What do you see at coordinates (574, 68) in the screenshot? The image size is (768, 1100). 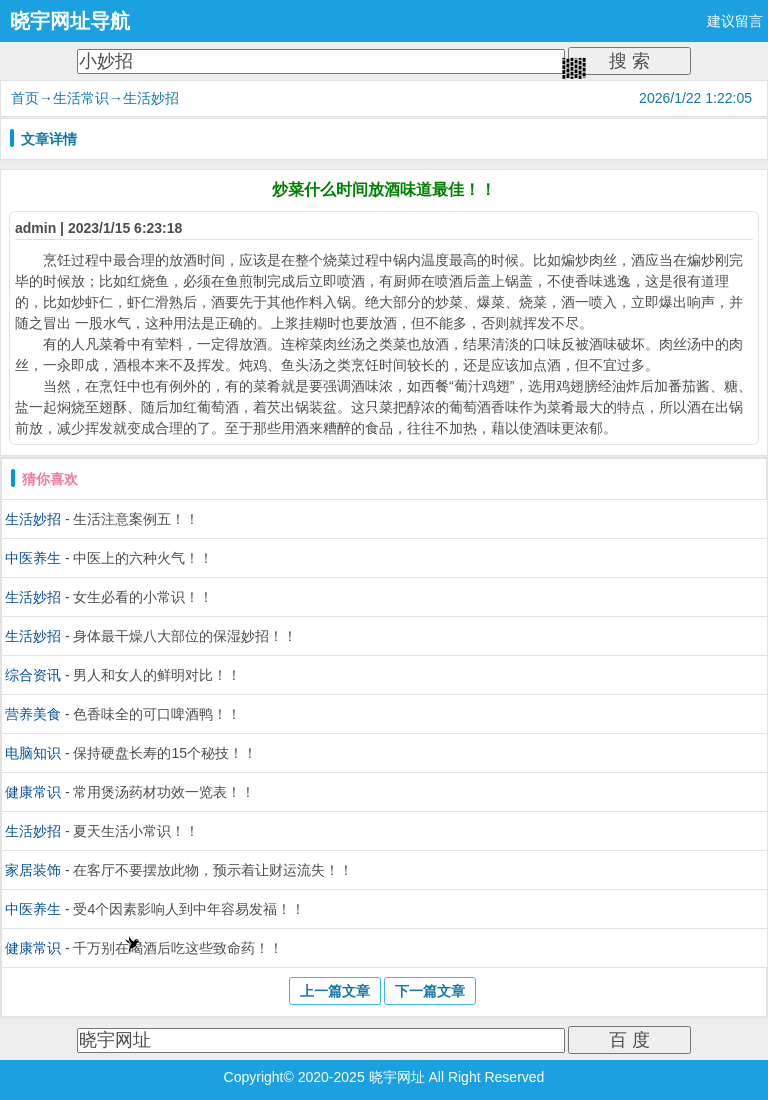 I see `view half-year calendar overview` at bounding box center [574, 68].